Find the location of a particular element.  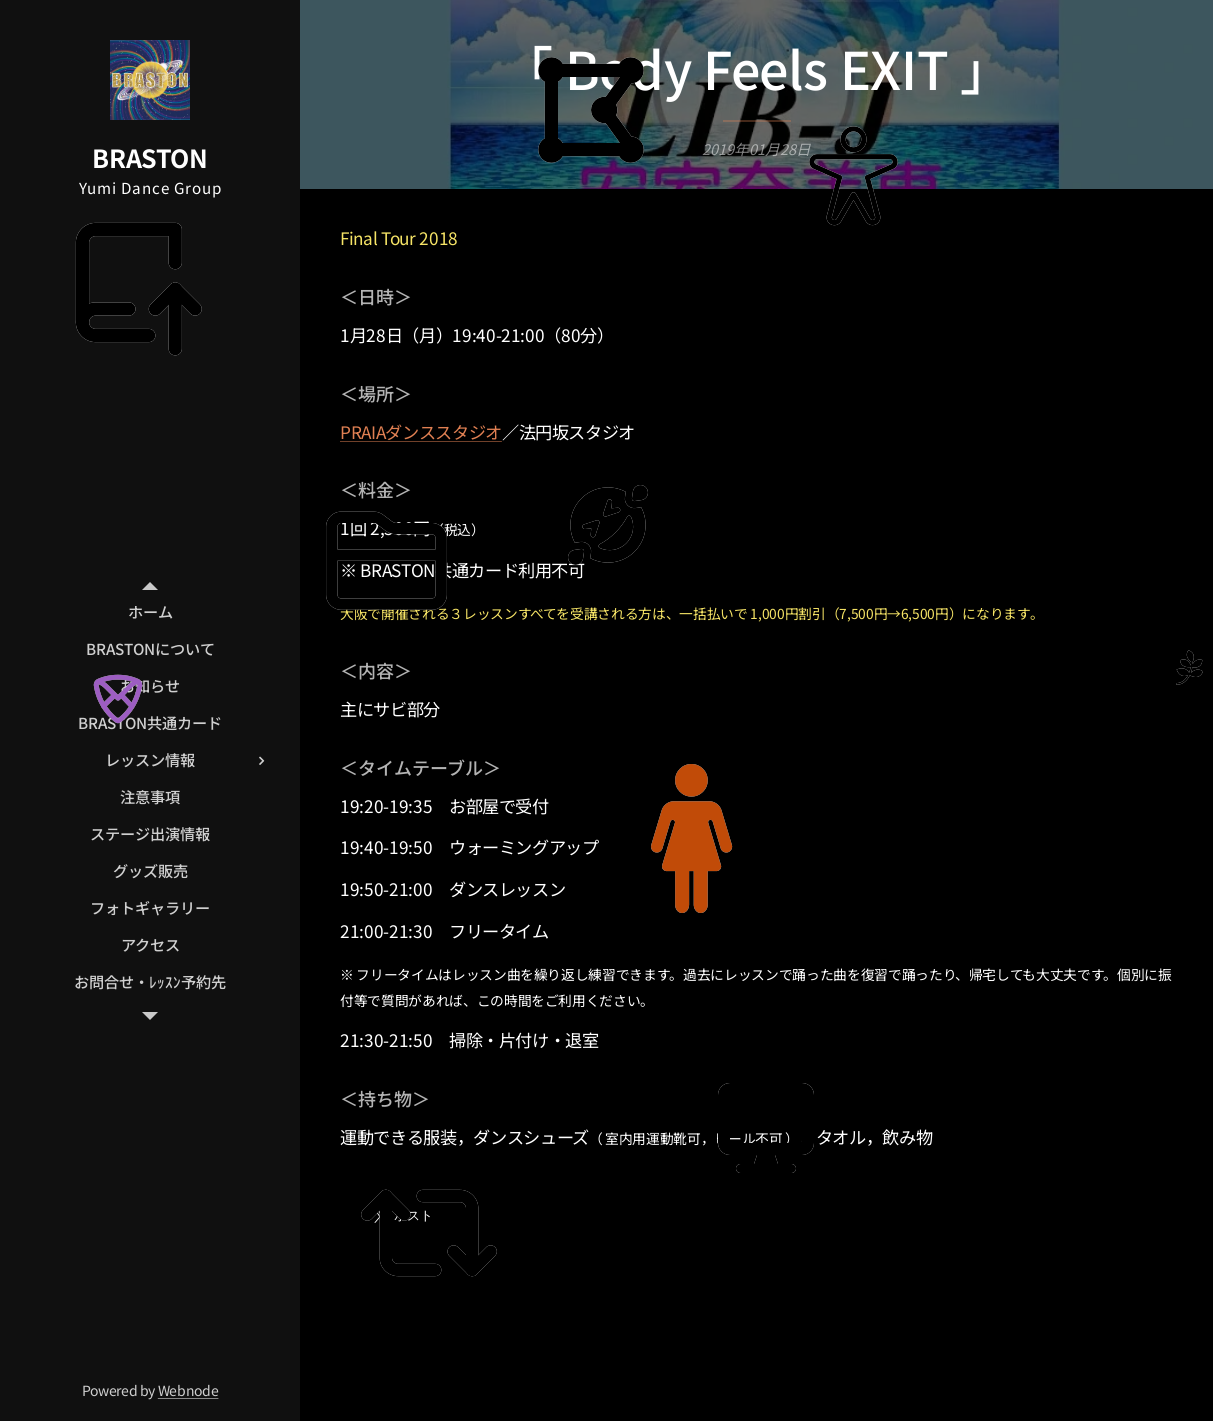

react with a laughing emoji is located at coordinates (608, 525).